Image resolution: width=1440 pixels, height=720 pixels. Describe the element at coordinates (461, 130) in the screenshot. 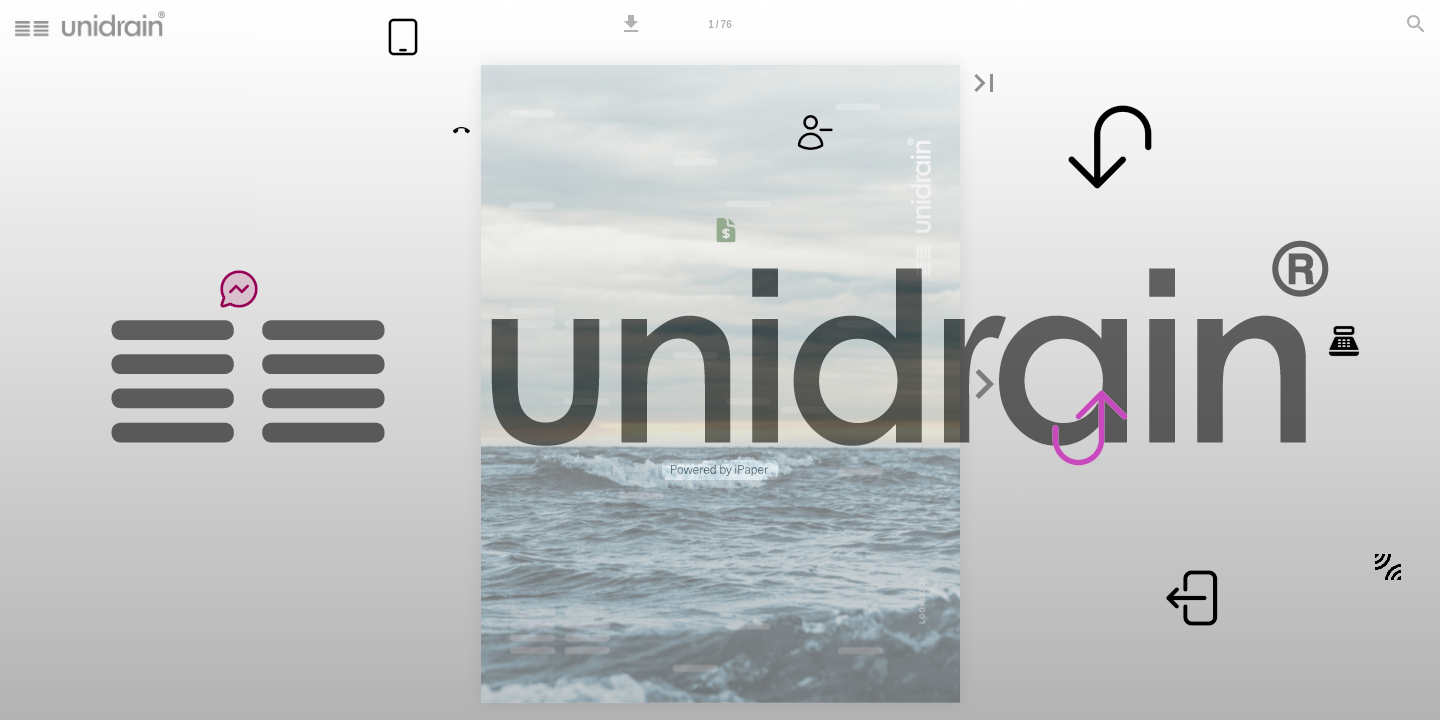

I see `end the current phone call` at that location.